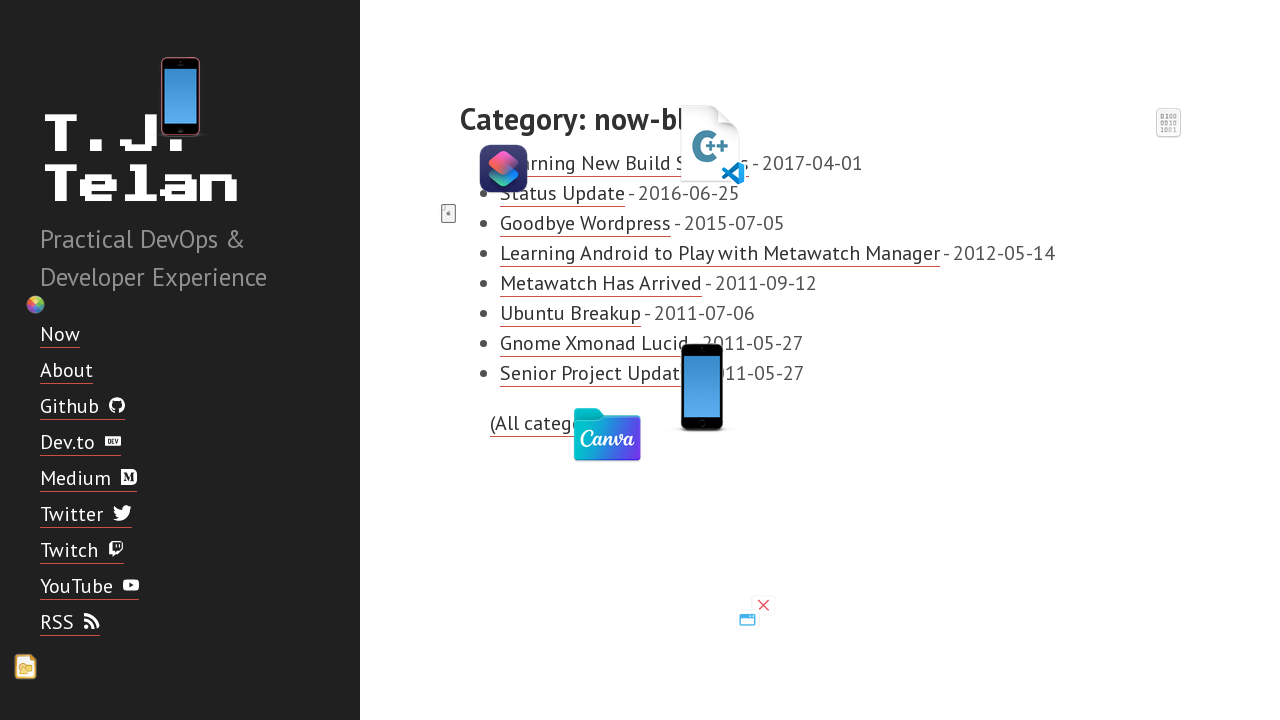 This screenshot has width=1280, height=720. What do you see at coordinates (25, 666) in the screenshot?
I see `open a libreoffice draw document` at bounding box center [25, 666].